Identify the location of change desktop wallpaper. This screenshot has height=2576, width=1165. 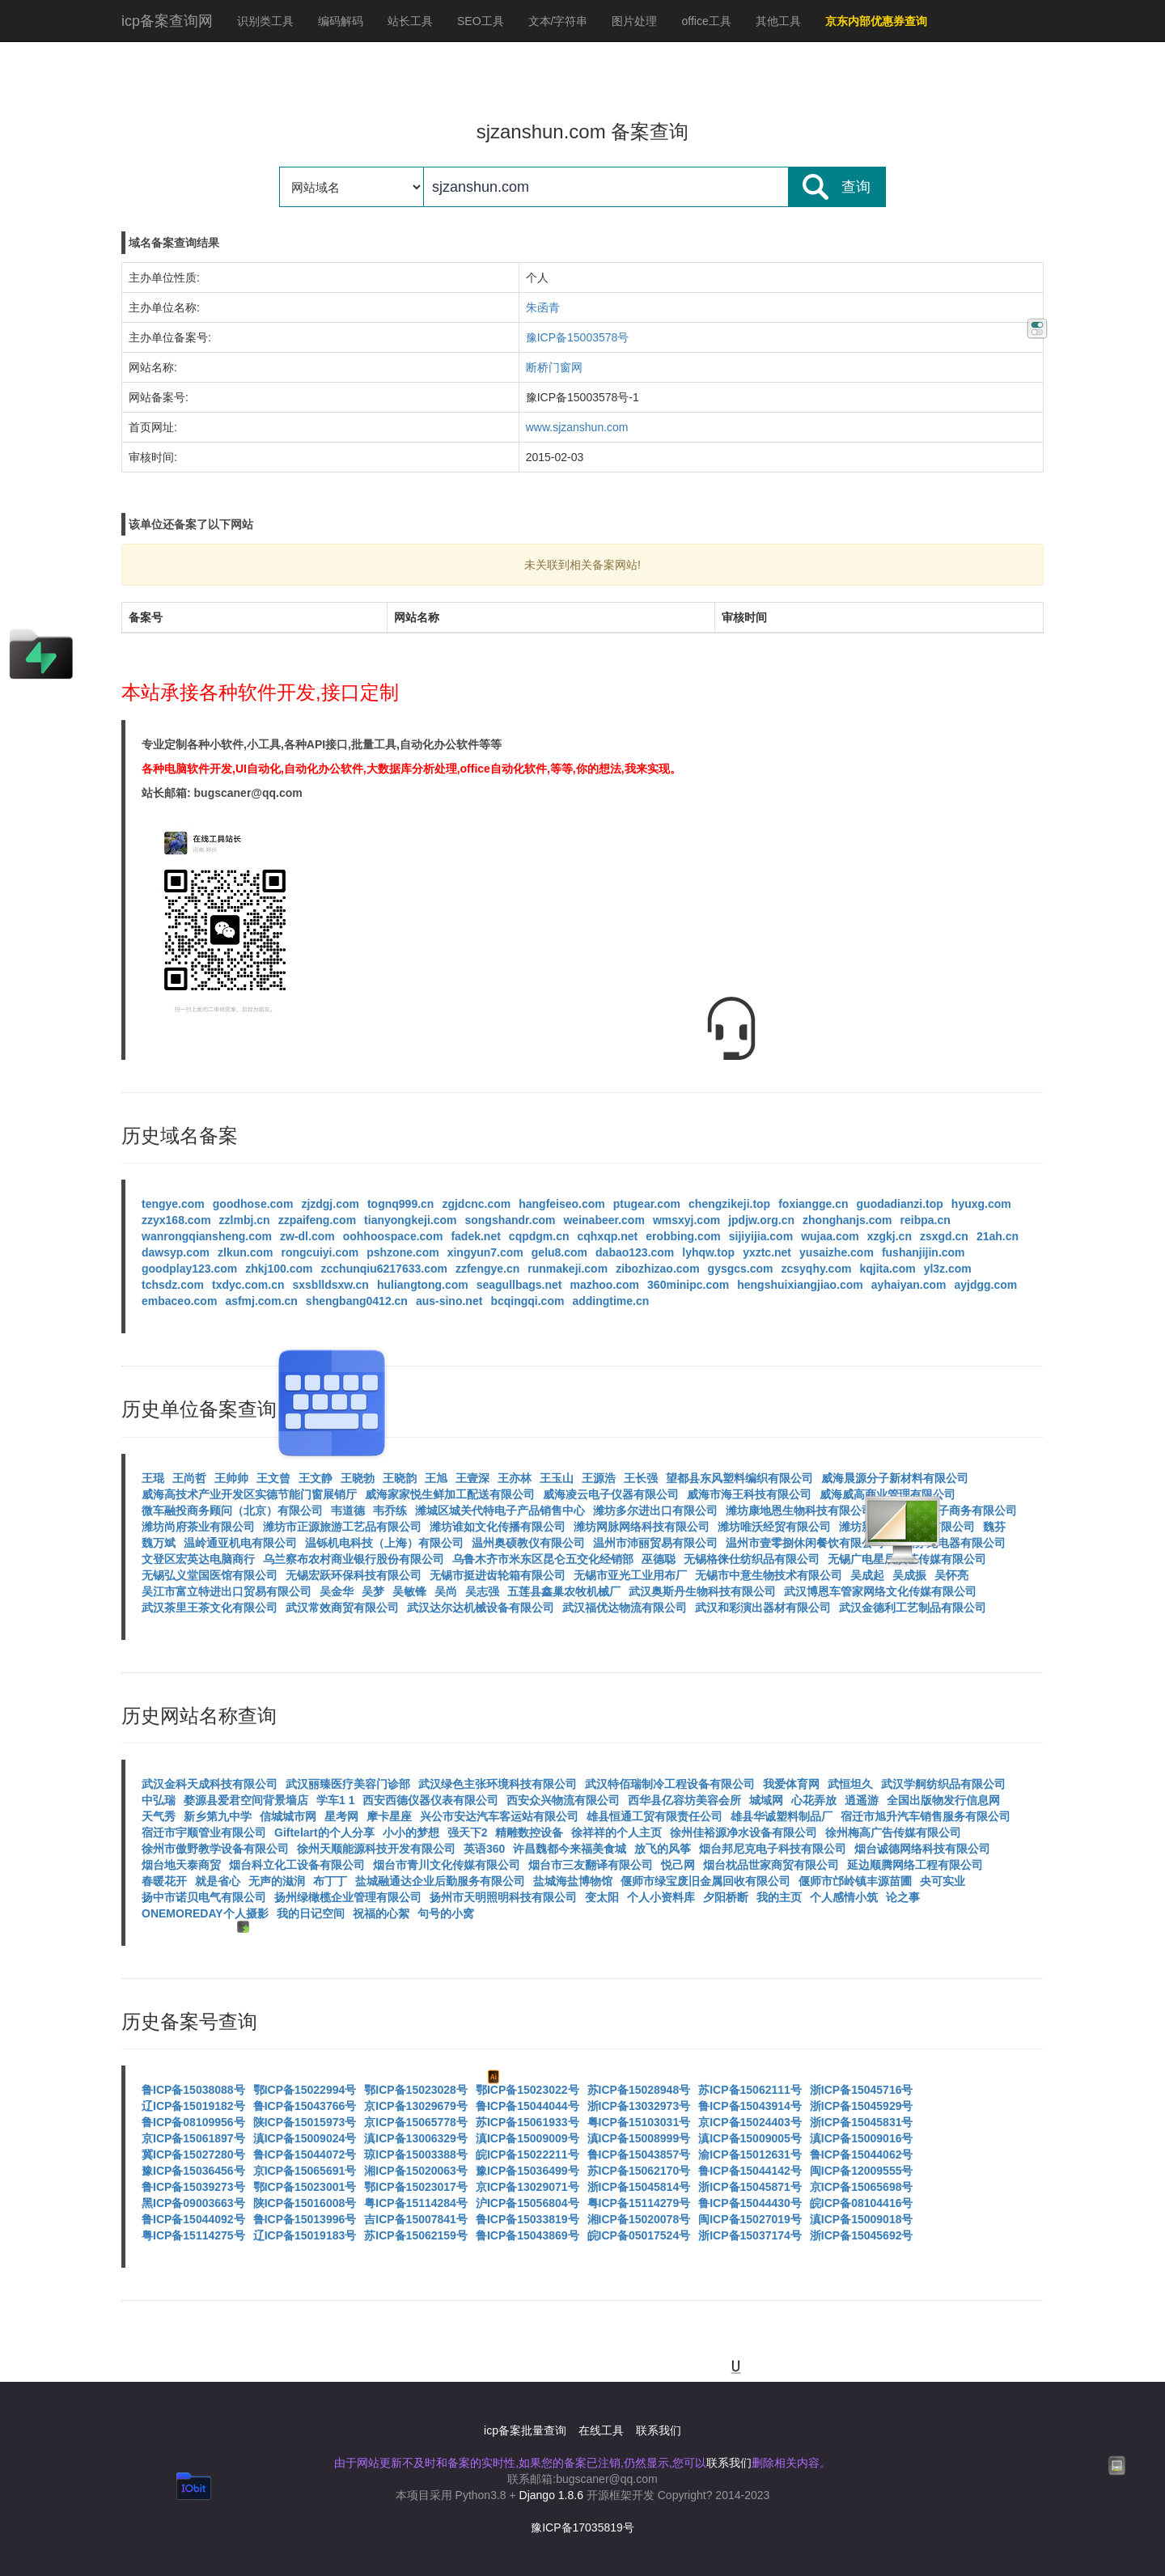
(902, 1528).